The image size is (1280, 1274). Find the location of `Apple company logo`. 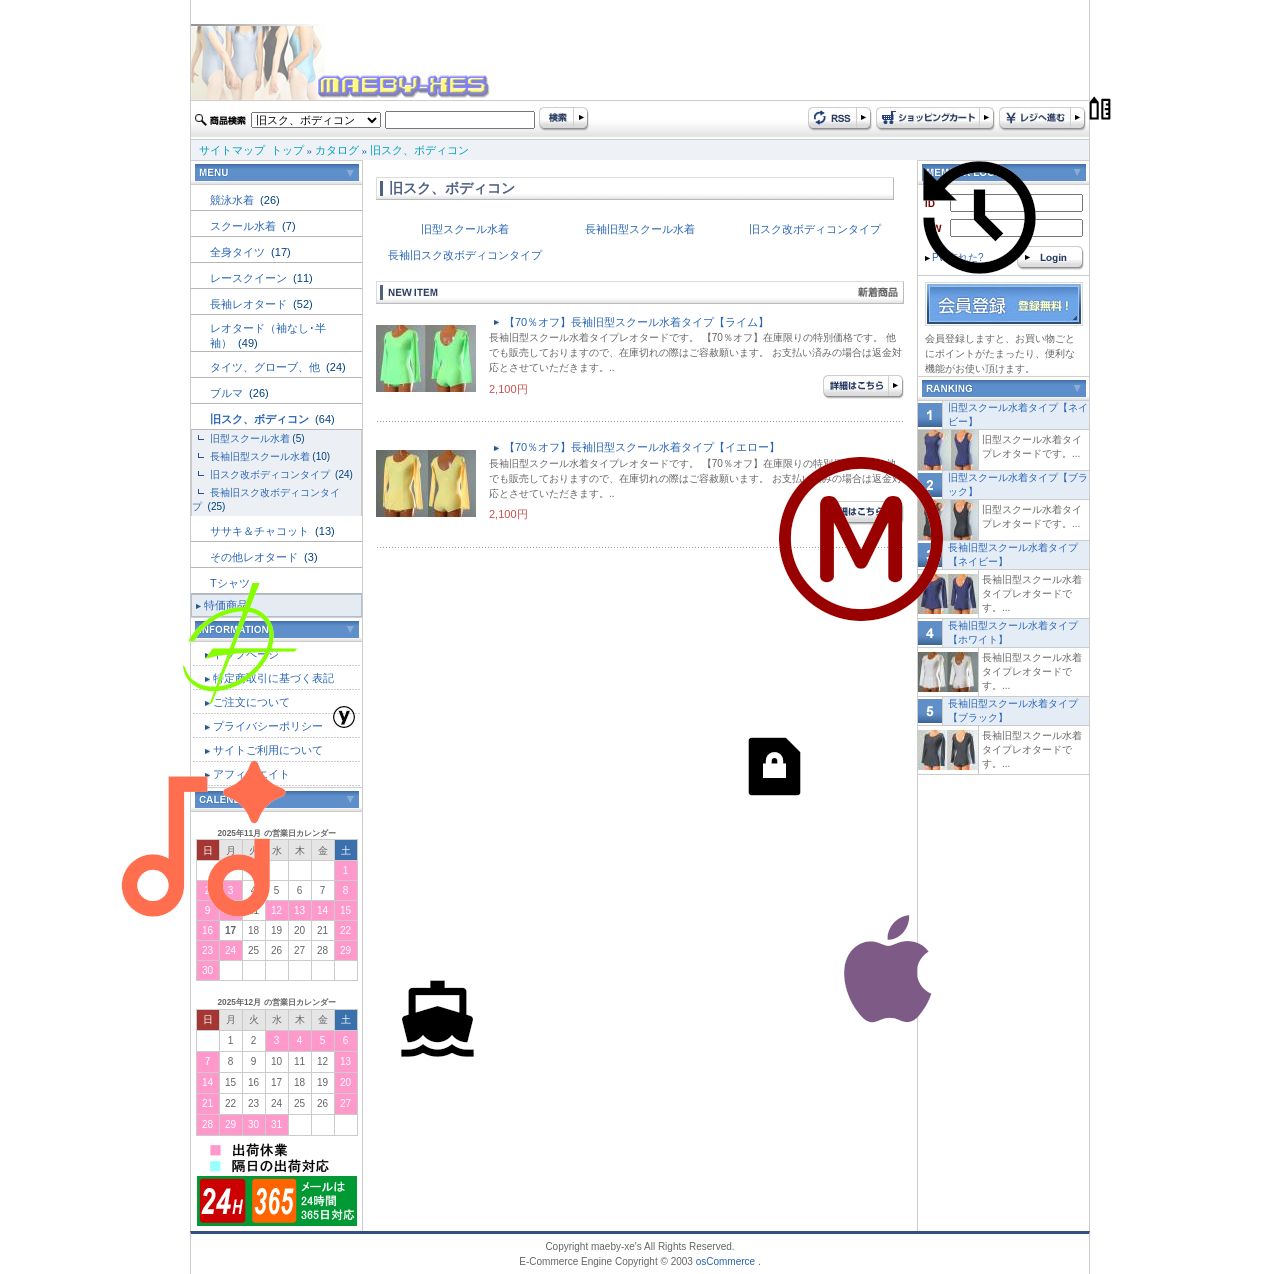

Apple company logo is located at coordinates (890, 969).